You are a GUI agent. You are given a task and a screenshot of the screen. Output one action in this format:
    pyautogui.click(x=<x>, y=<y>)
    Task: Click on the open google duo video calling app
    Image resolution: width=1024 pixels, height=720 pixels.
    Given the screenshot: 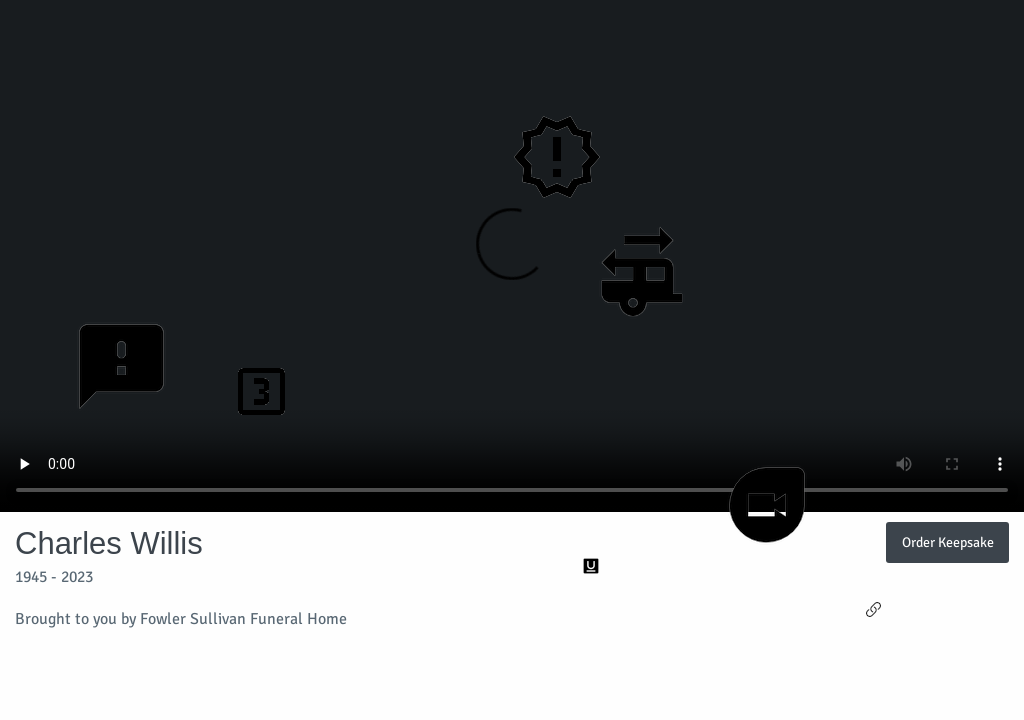 What is the action you would take?
    pyautogui.click(x=767, y=505)
    